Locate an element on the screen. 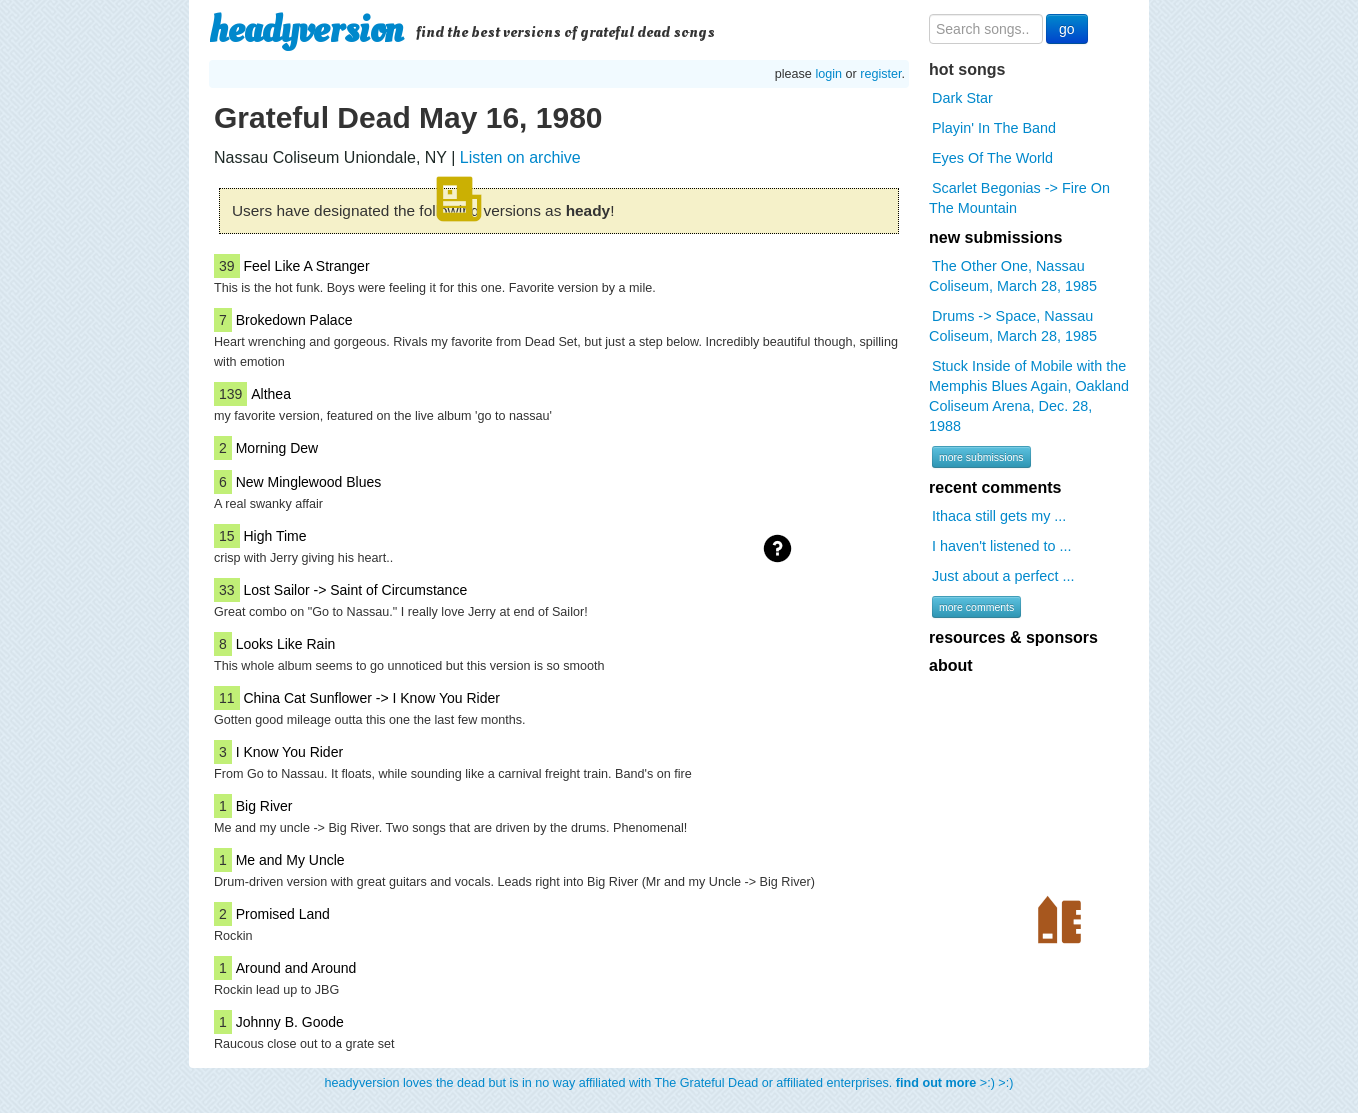 This screenshot has height=1113, width=1358. view news articles is located at coordinates (459, 199).